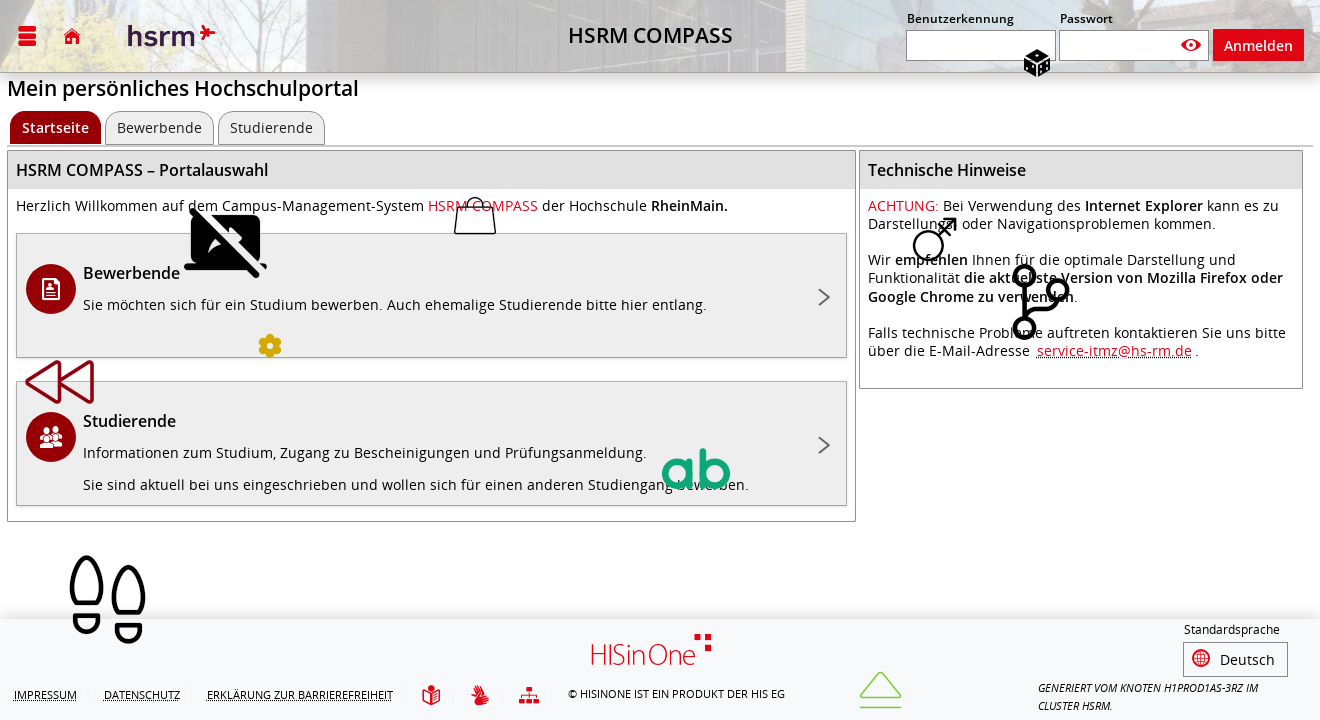 The image size is (1320, 720). Describe the element at coordinates (696, 472) in the screenshot. I see `convert text to lowercase` at that location.